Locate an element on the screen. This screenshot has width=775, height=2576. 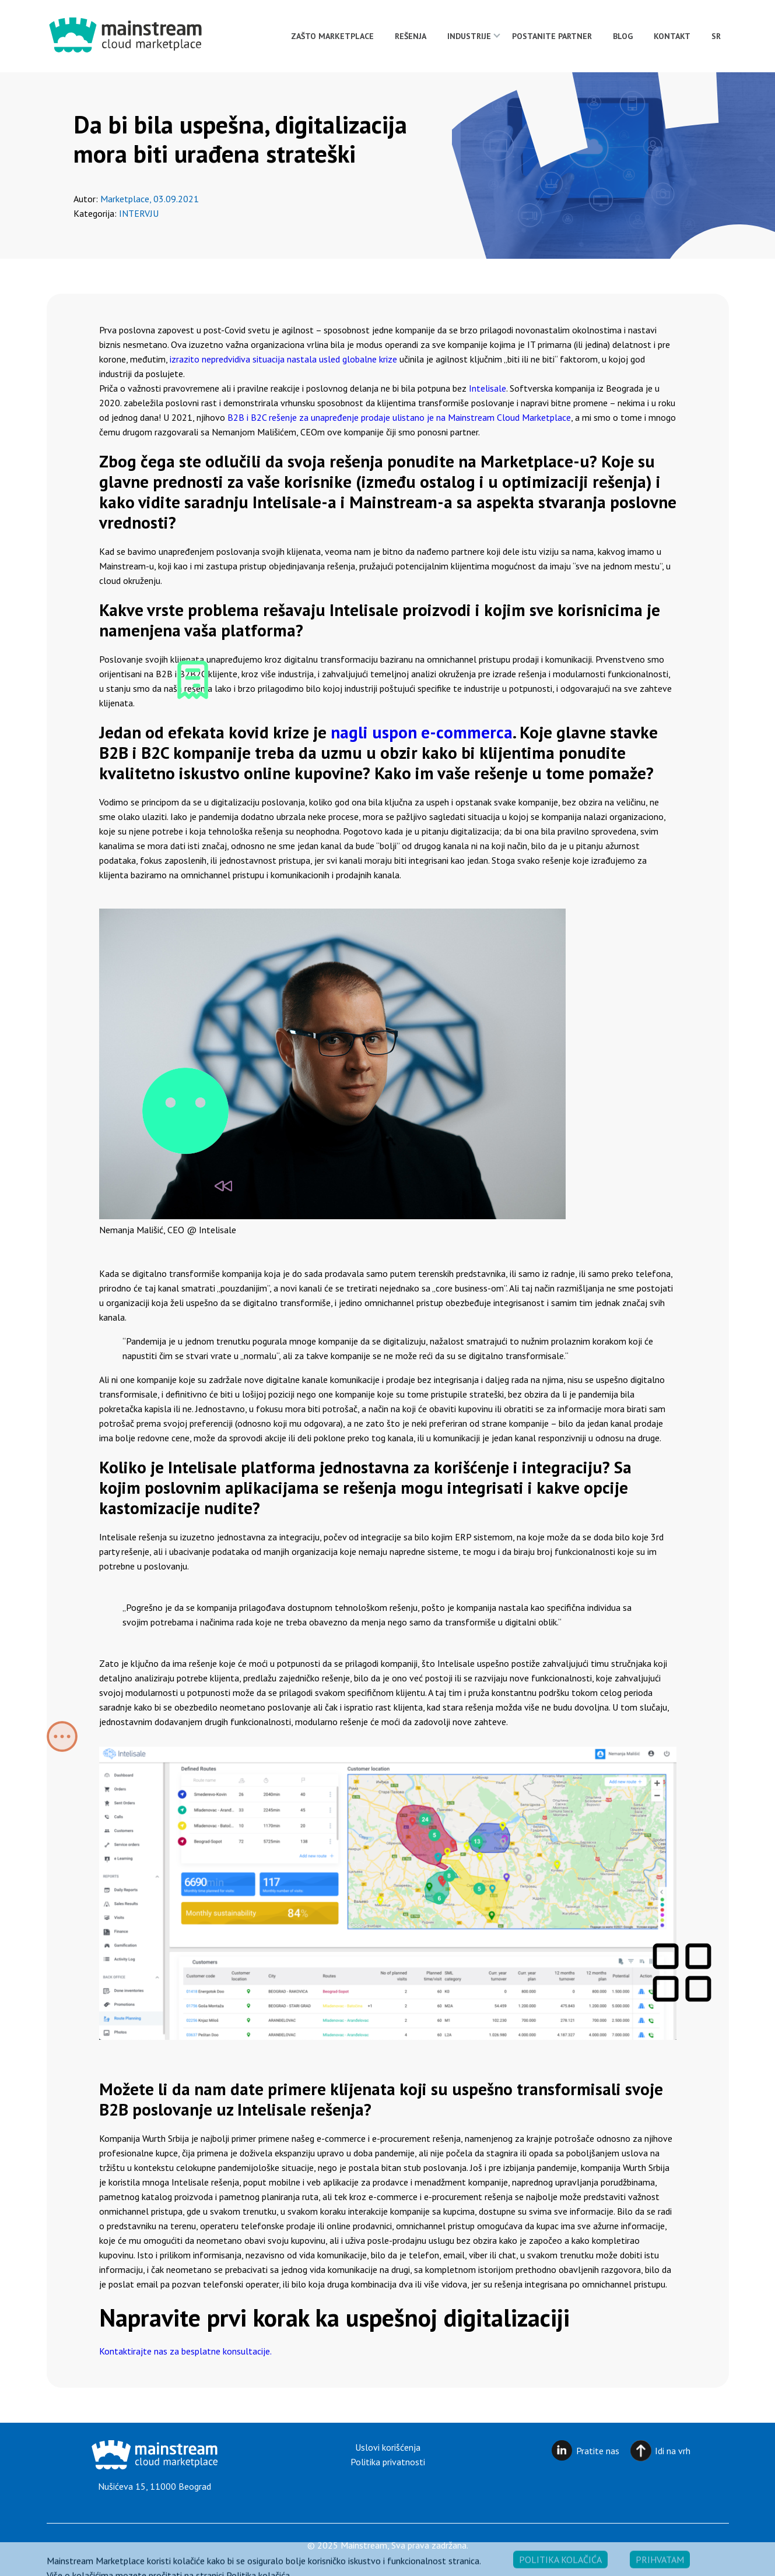
view items in grid layout is located at coordinates (682, 1972).